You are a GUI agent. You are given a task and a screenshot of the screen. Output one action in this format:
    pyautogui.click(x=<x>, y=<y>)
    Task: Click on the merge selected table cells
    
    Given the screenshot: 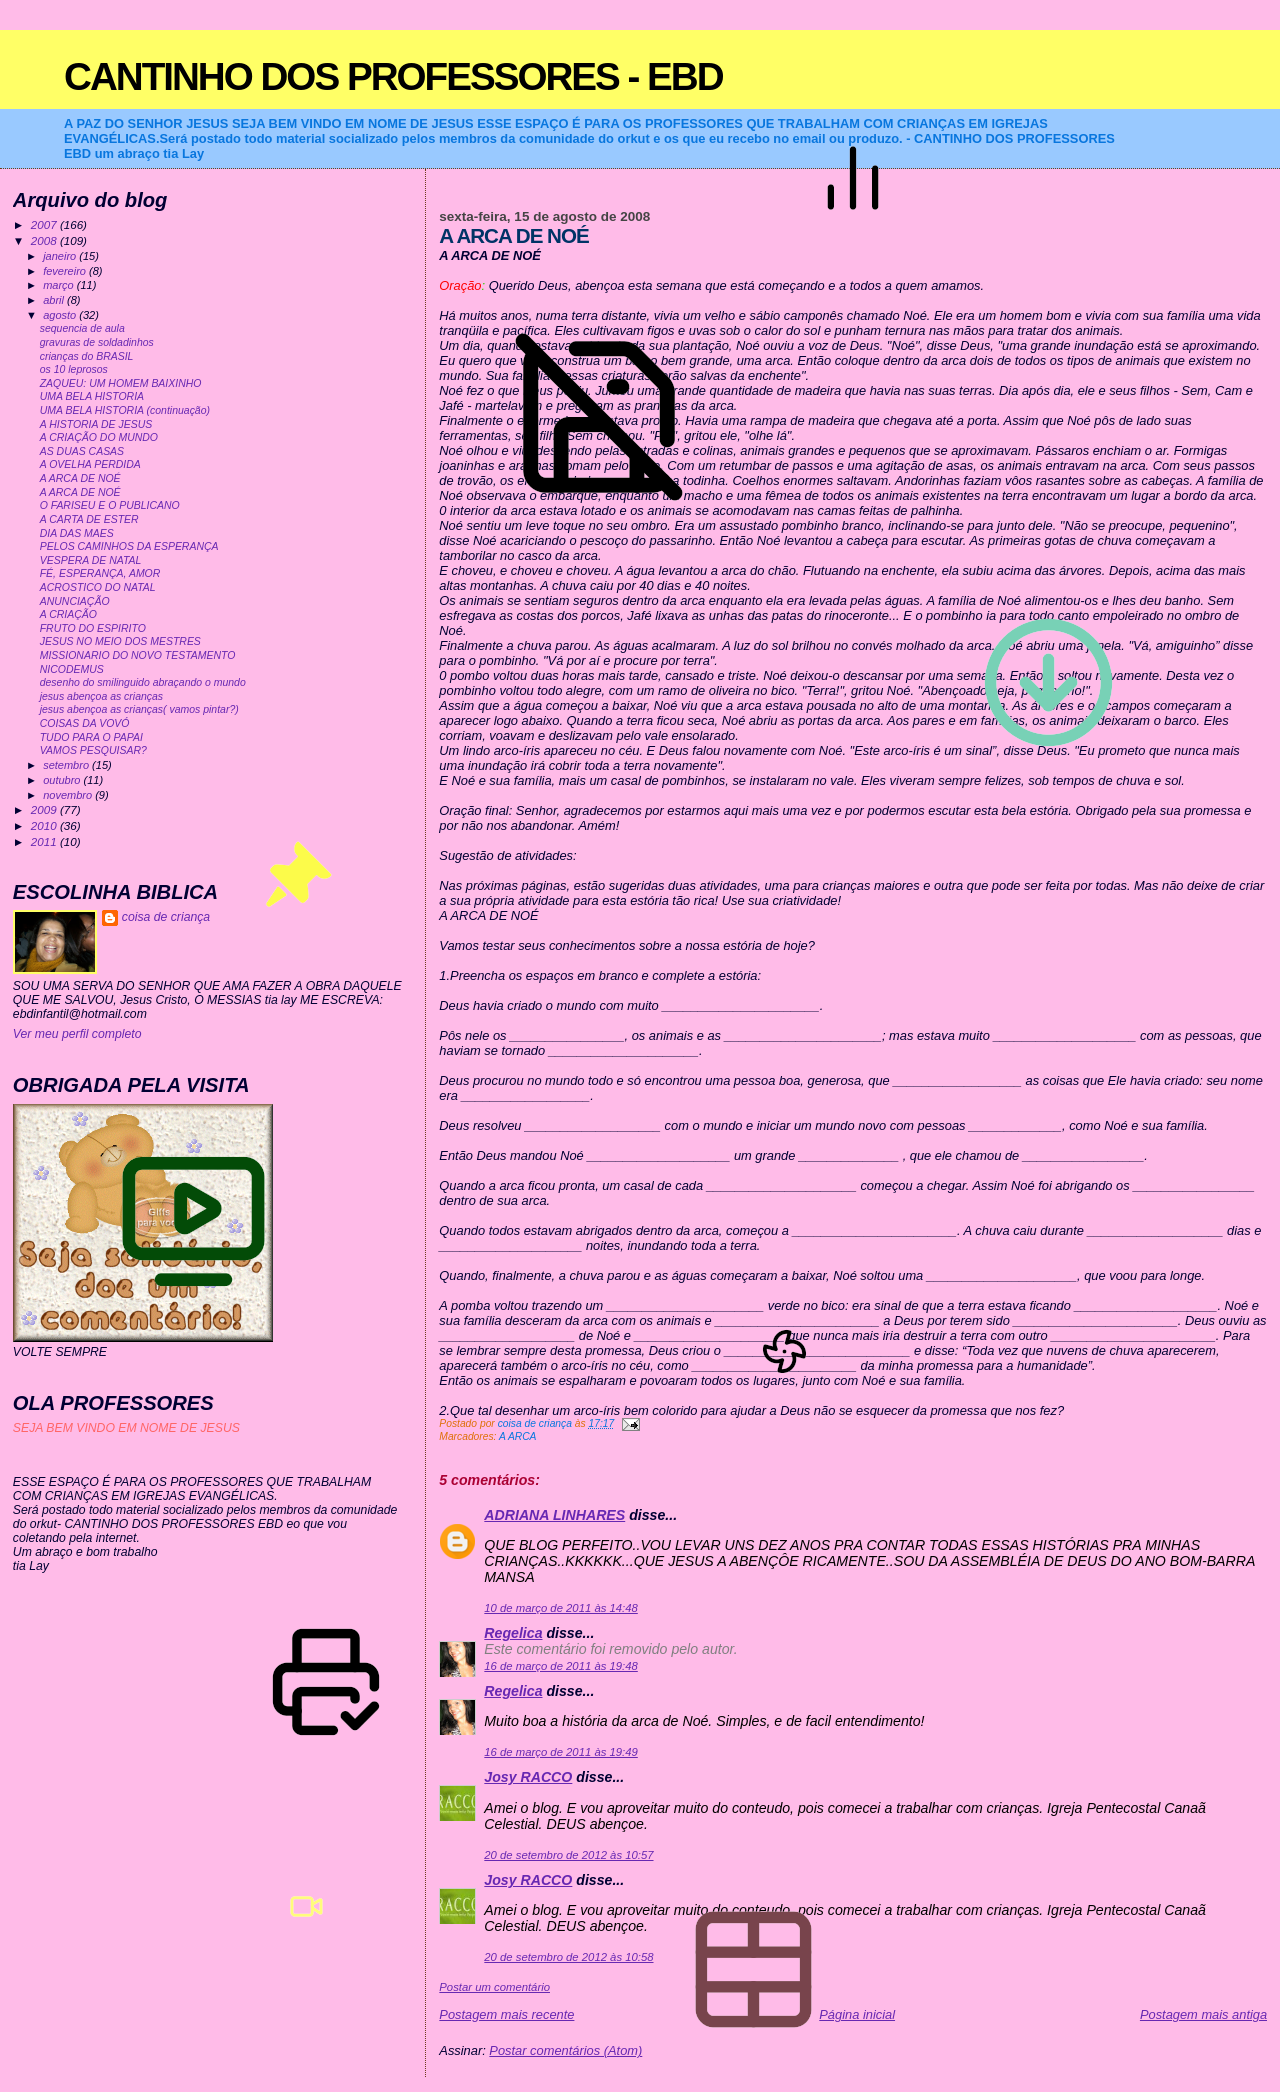 What is the action you would take?
    pyautogui.click(x=753, y=1969)
    